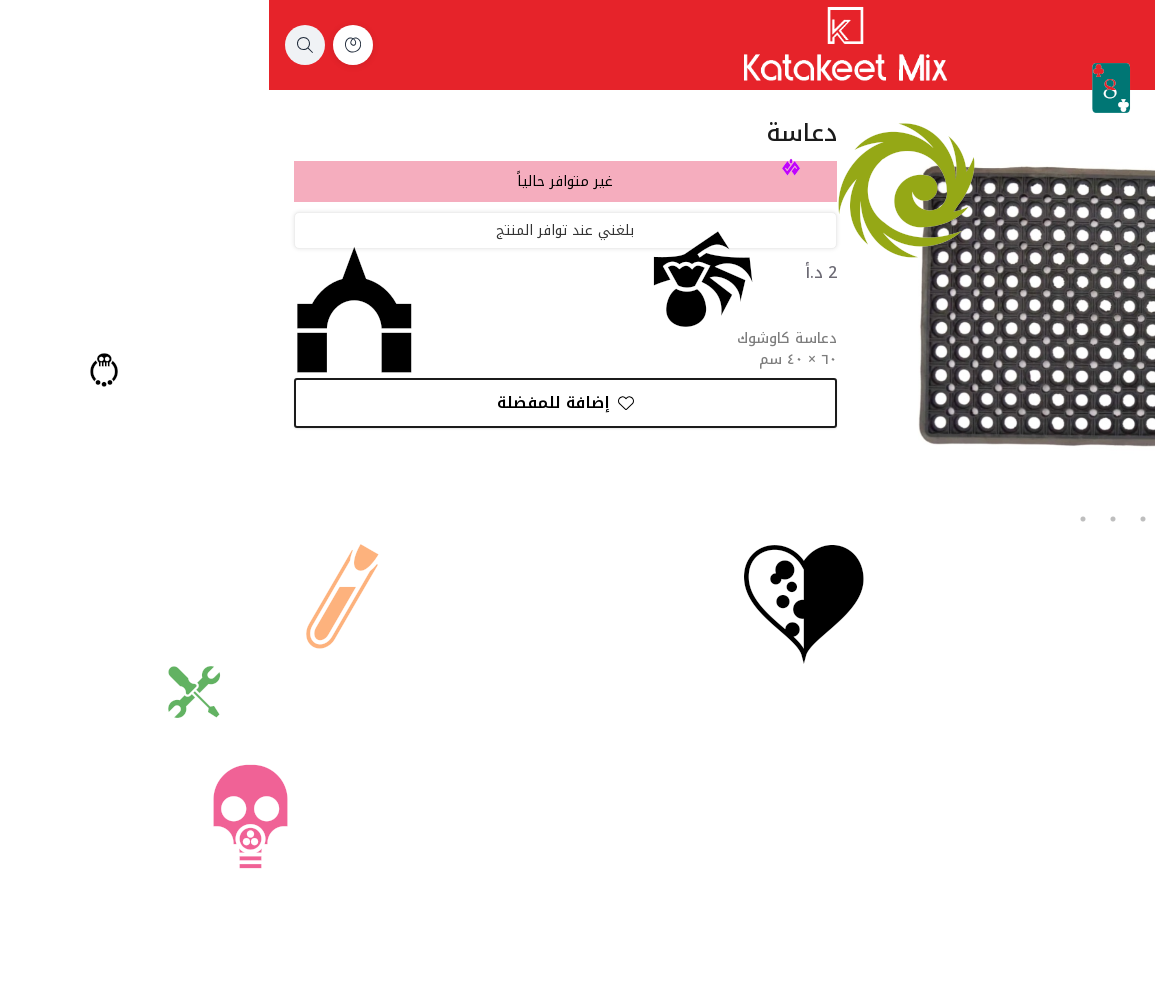 The image size is (1155, 981). I want to click on equip a skull ring accessory, so click(104, 370).